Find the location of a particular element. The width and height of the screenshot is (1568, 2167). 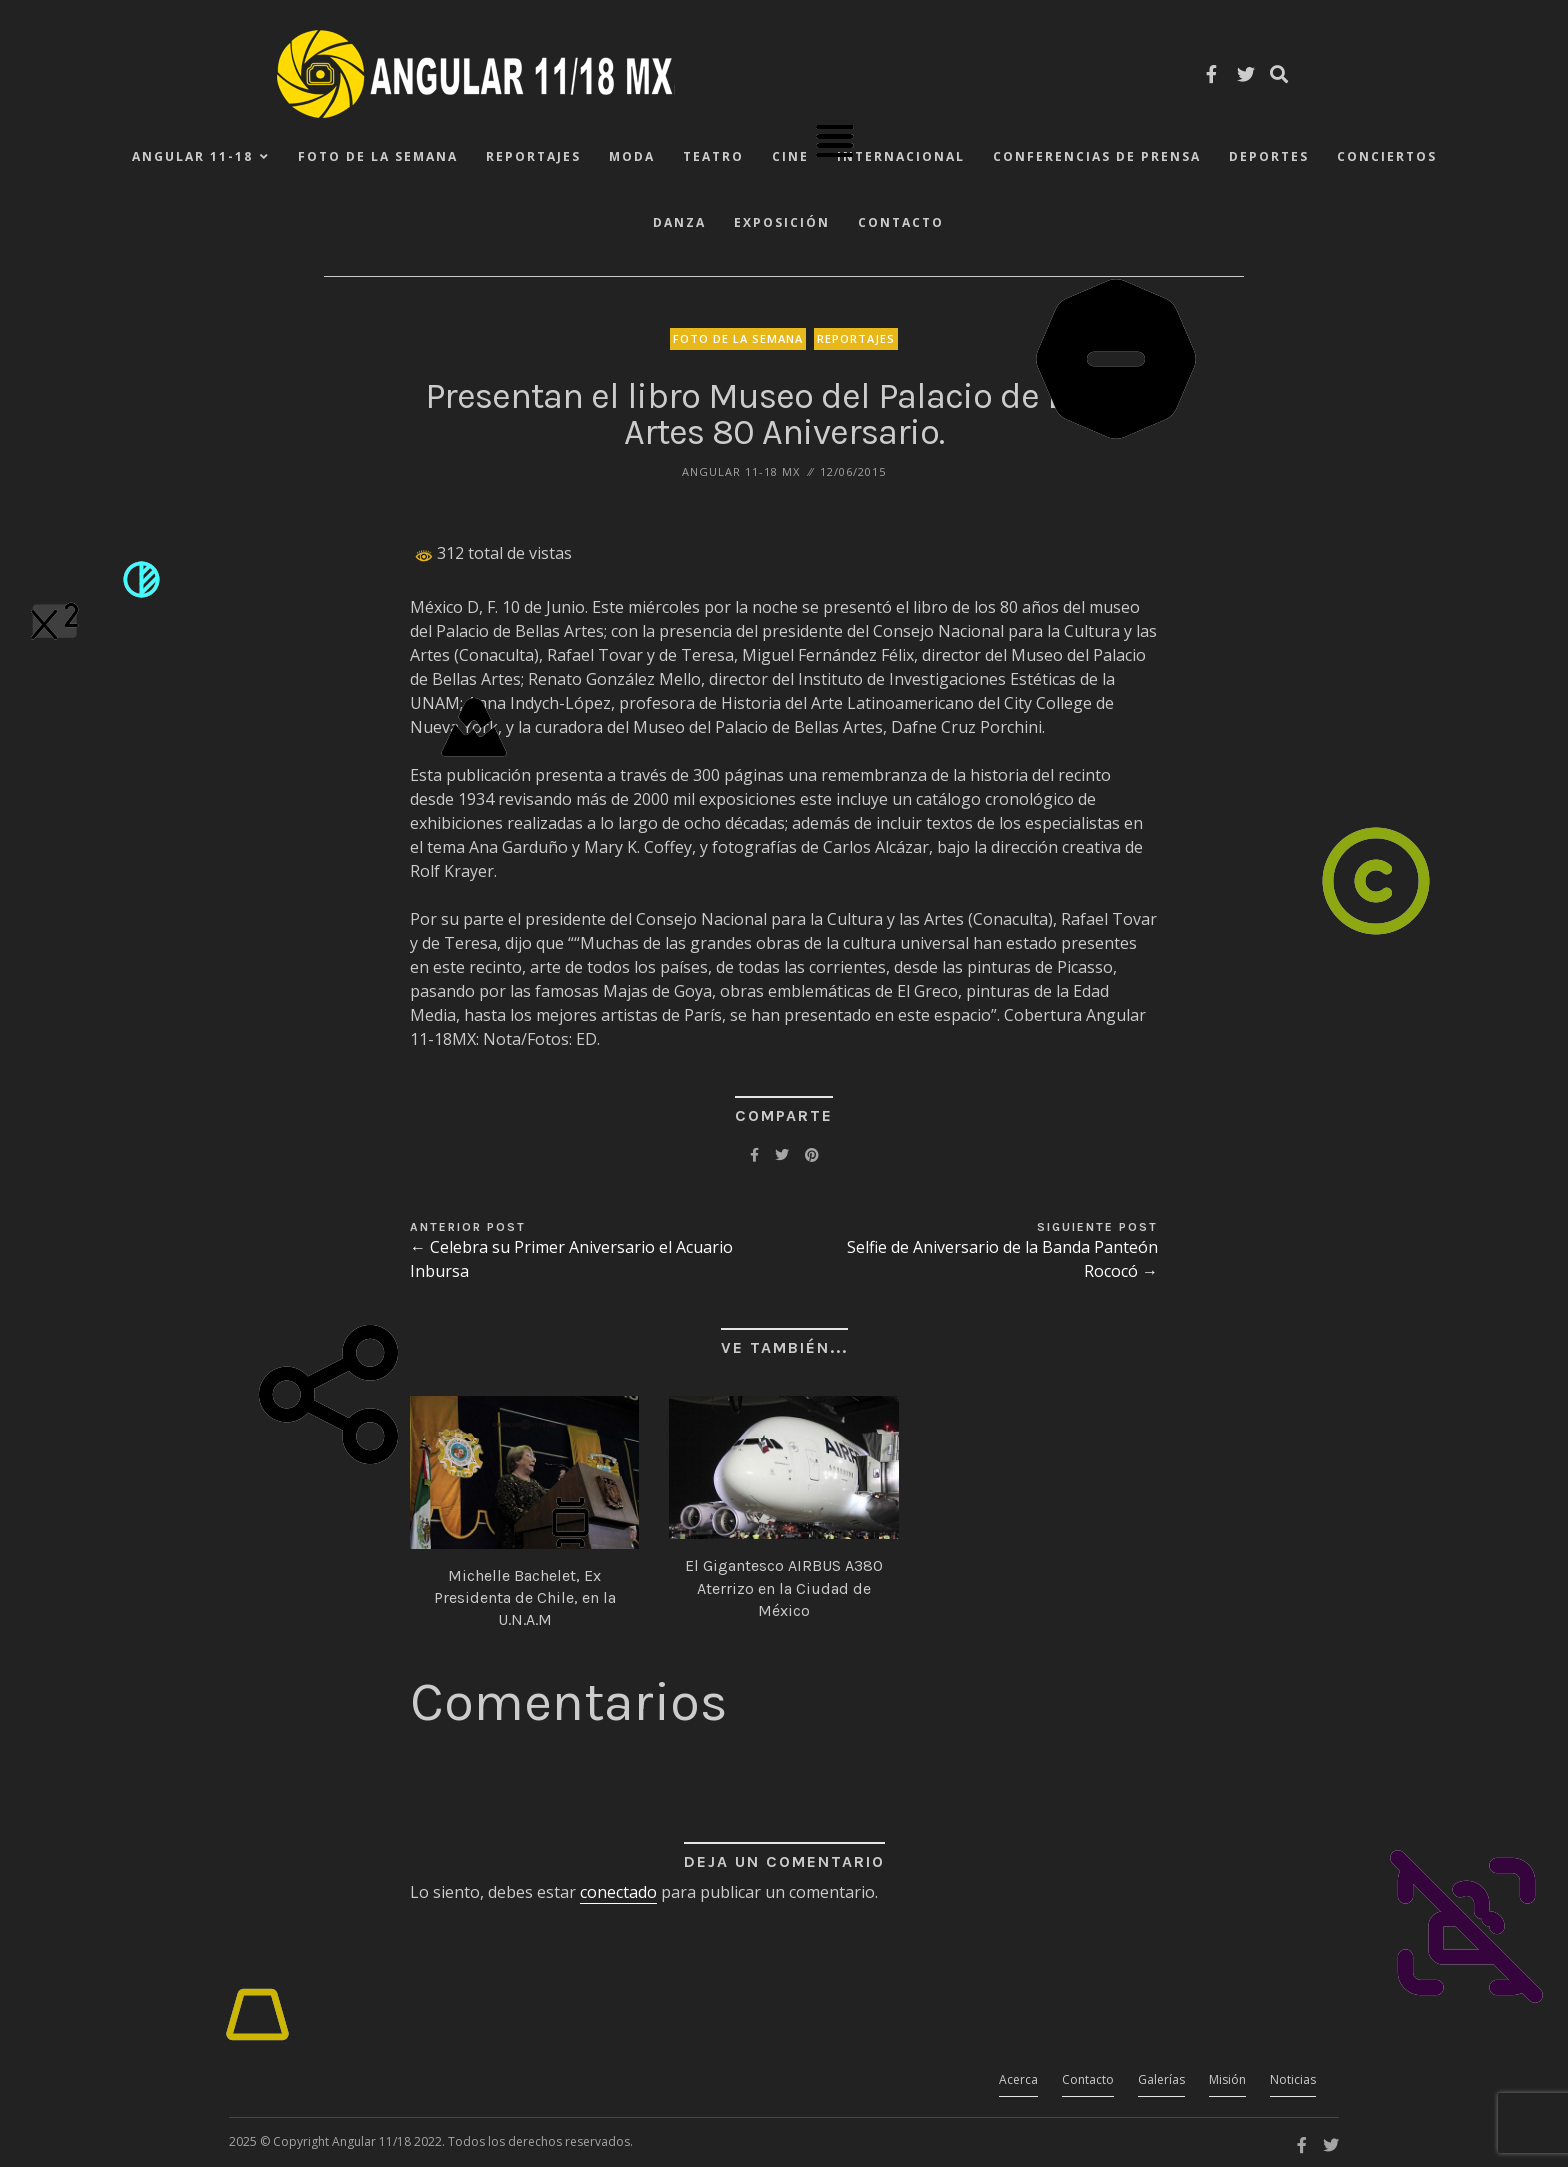

scroll through a vertical carousel is located at coordinates (570, 1522).